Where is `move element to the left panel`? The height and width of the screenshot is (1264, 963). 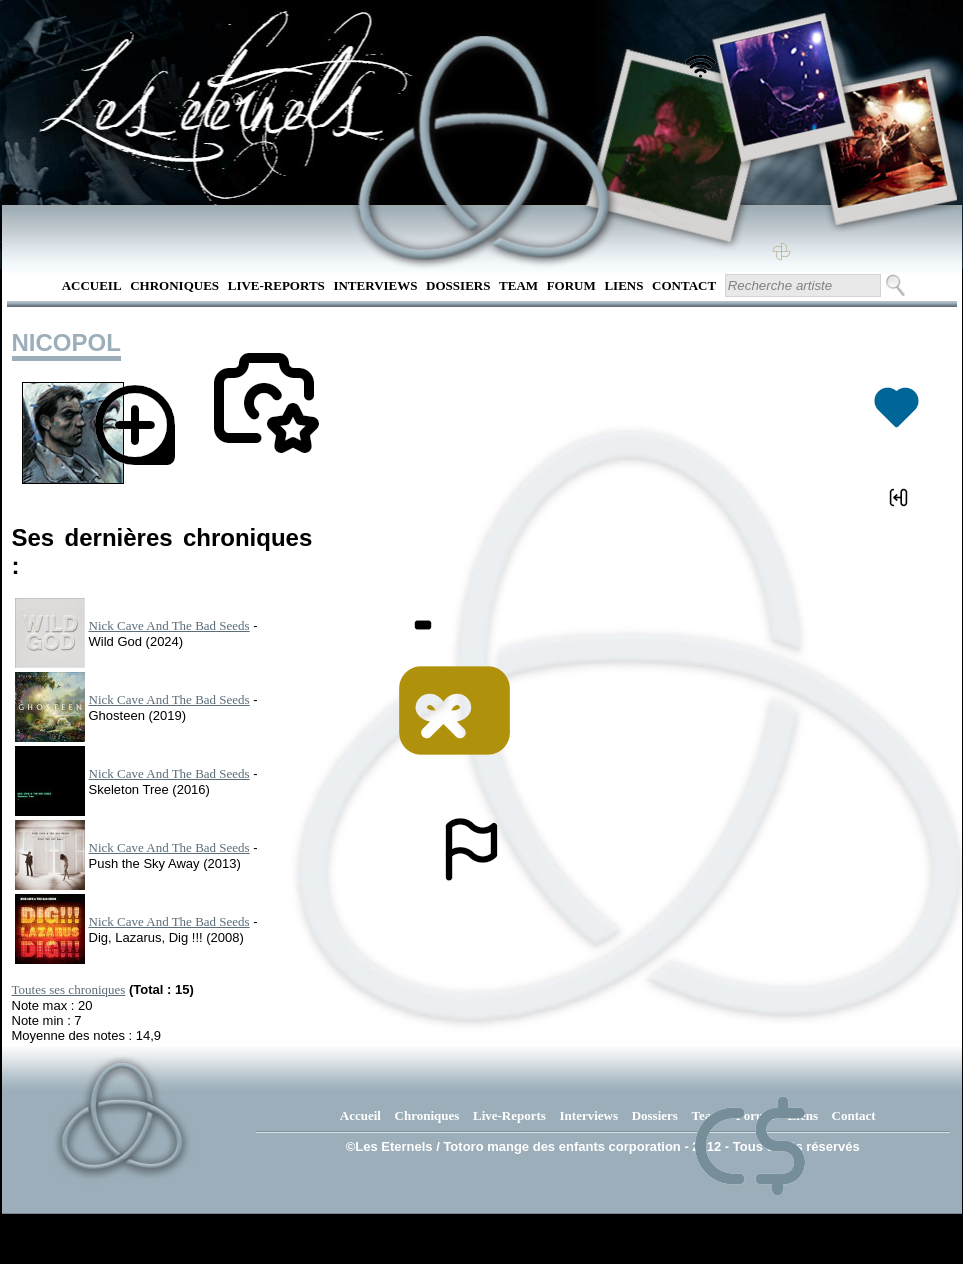 move element to the left panel is located at coordinates (898, 497).